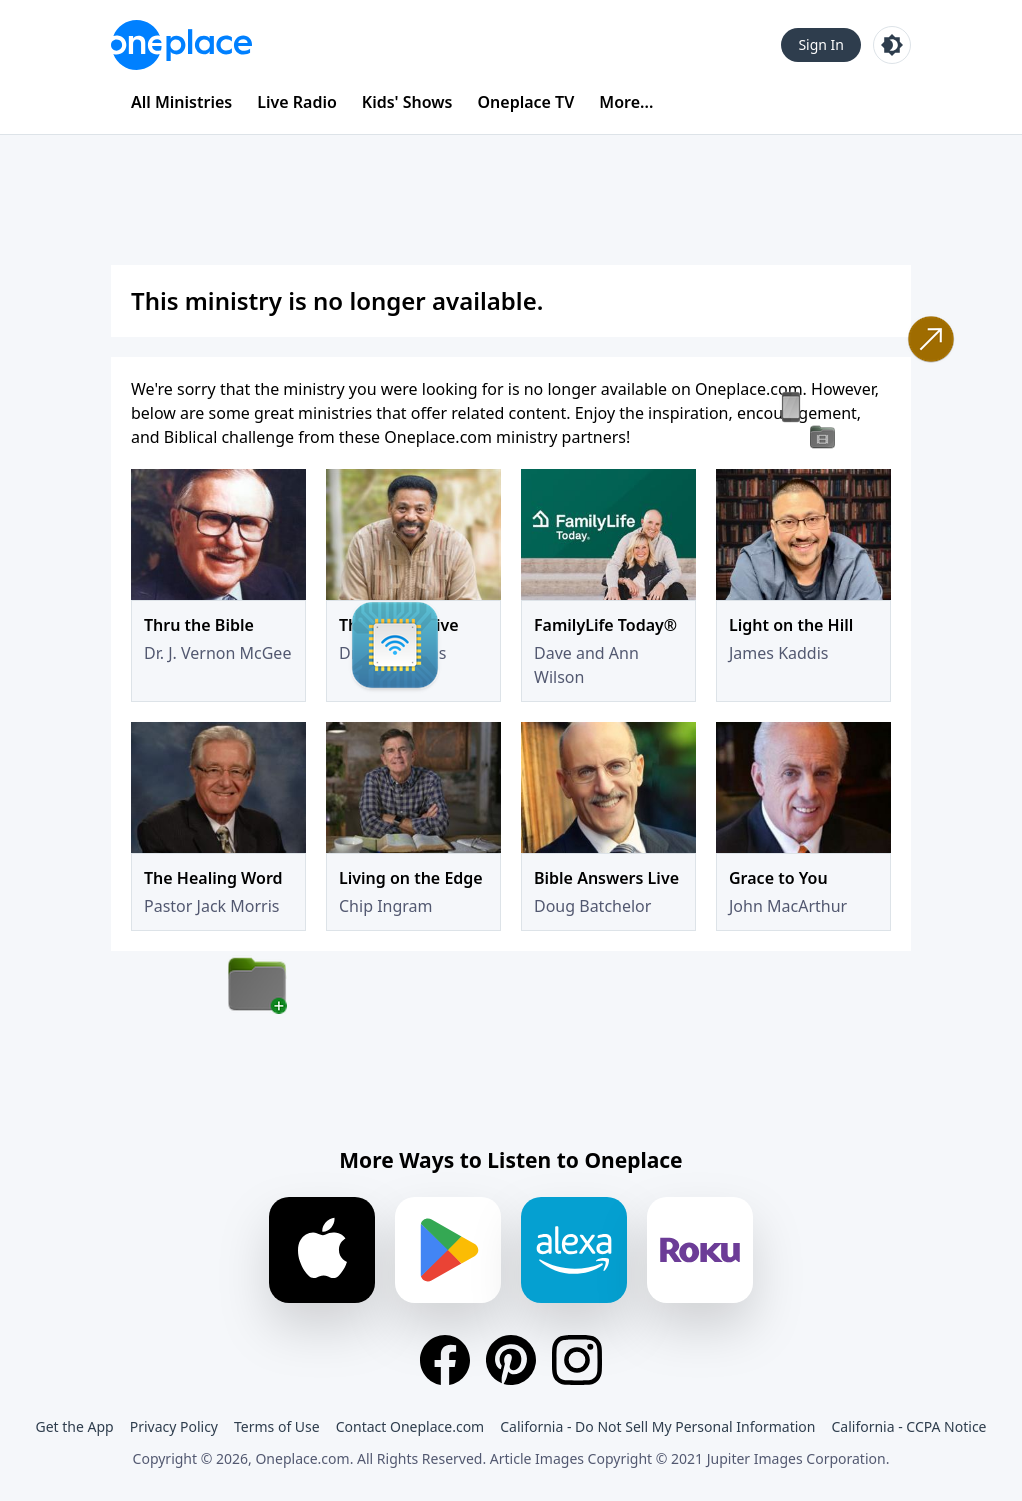  What do you see at coordinates (257, 984) in the screenshot?
I see `create a new folder` at bounding box center [257, 984].